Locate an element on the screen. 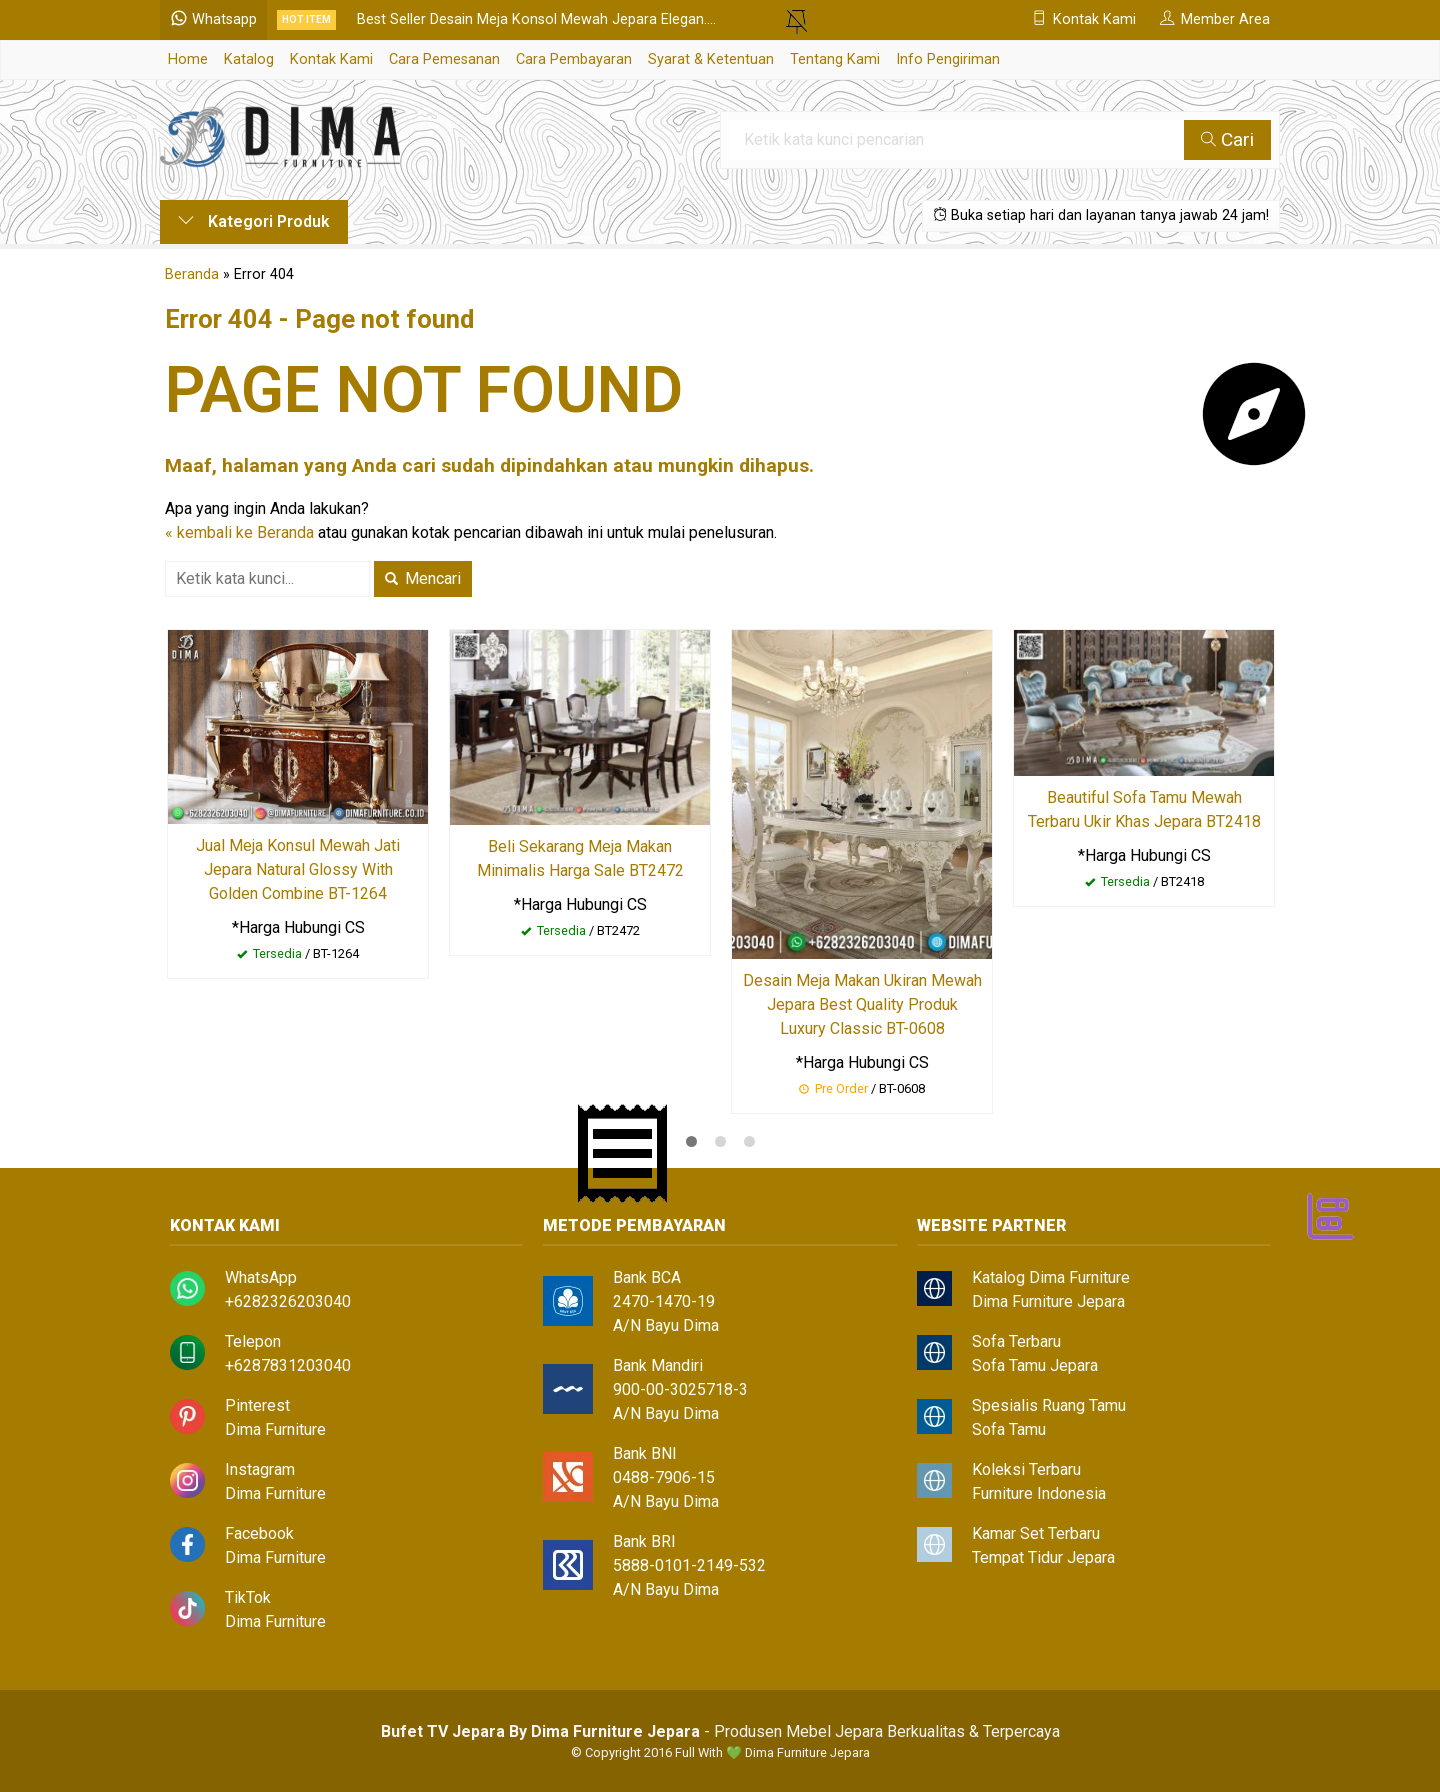 The height and width of the screenshot is (1792, 1440). view purchase receipt is located at coordinates (622, 1153).